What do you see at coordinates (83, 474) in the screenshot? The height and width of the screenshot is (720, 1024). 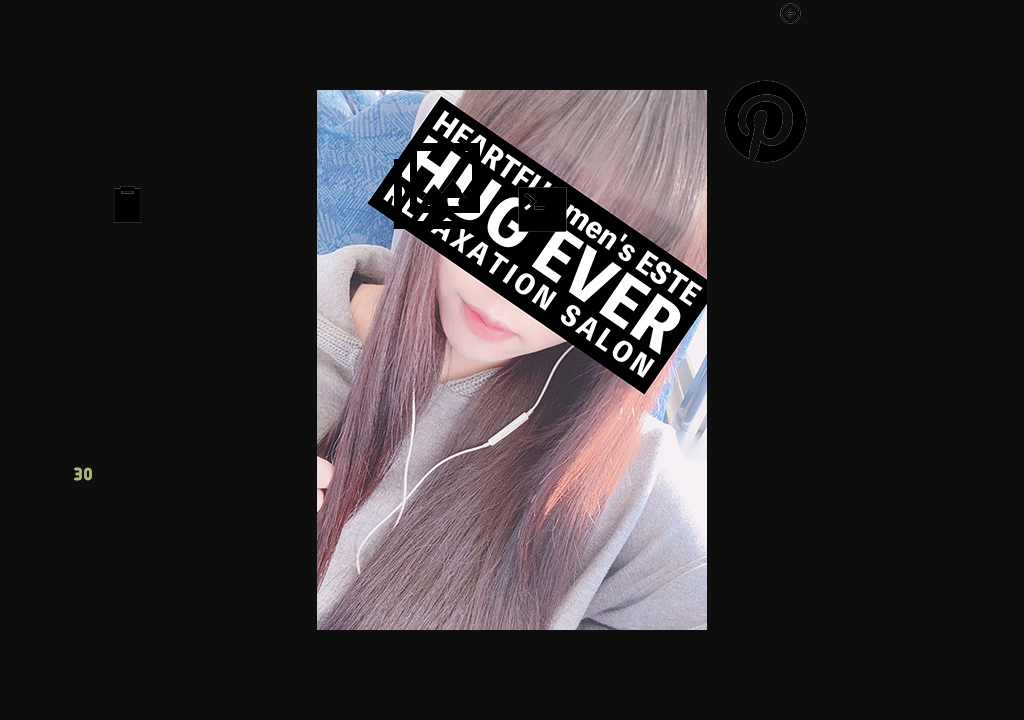 I see `indicates 30 items, days, or units` at bounding box center [83, 474].